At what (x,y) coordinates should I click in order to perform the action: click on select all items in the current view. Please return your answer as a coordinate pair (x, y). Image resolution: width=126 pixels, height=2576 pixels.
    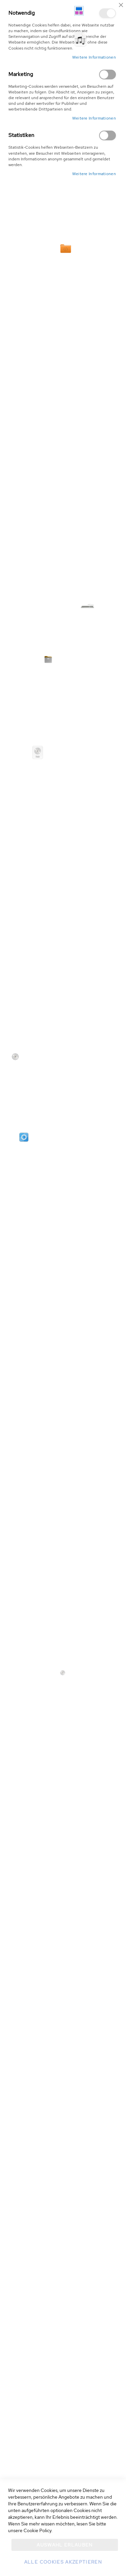
    Looking at the image, I should click on (79, 11).